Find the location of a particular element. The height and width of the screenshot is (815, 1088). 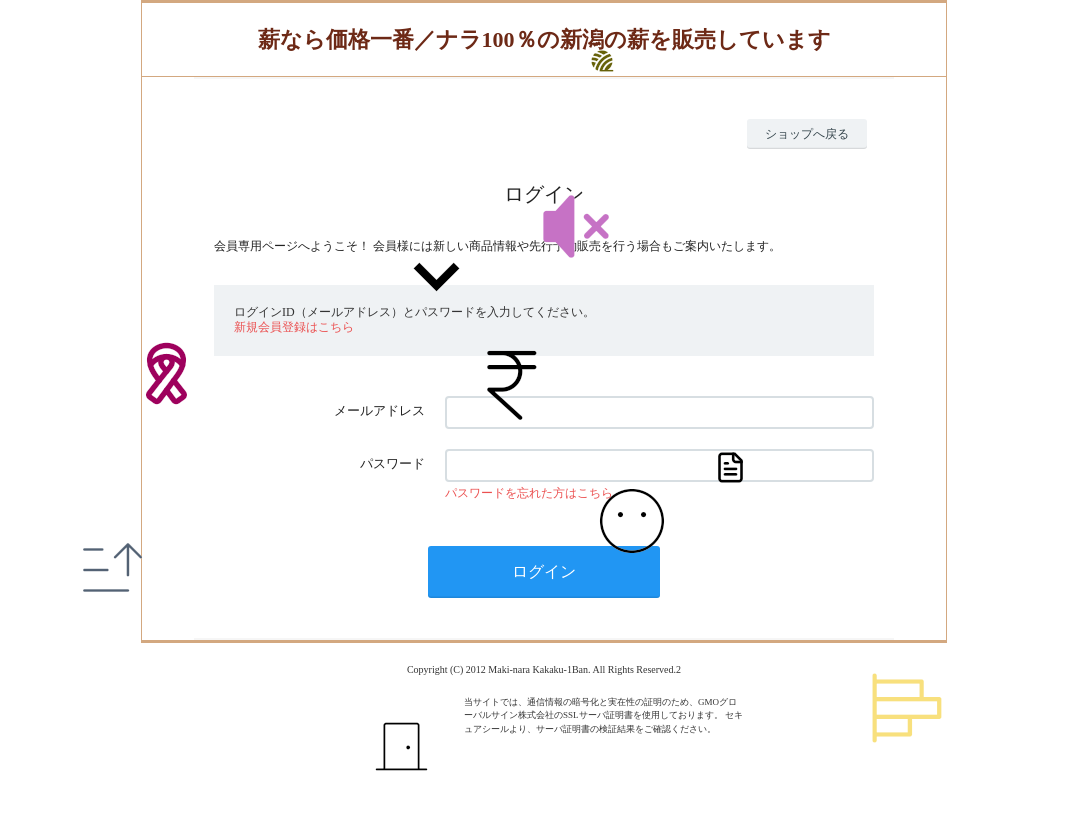

view price in Indian rupees is located at coordinates (509, 384).